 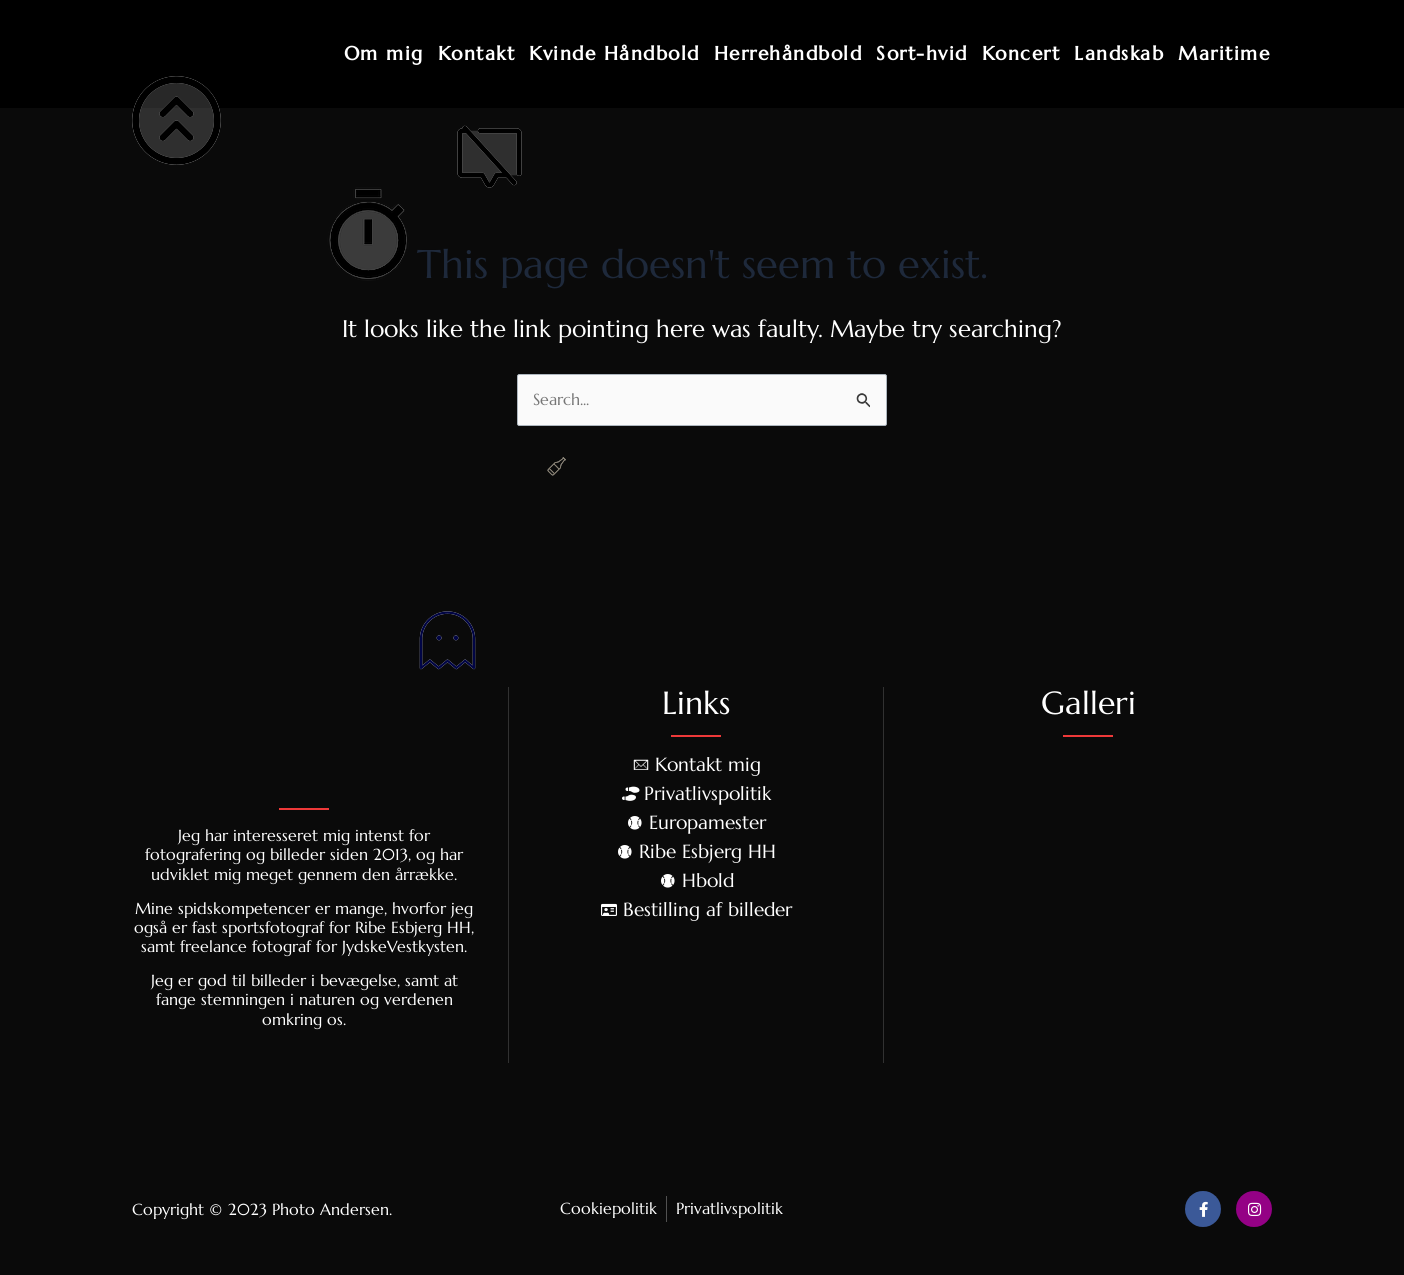 What do you see at coordinates (176, 120) in the screenshot?
I see `scroll to top of page` at bounding box center [176, 120].